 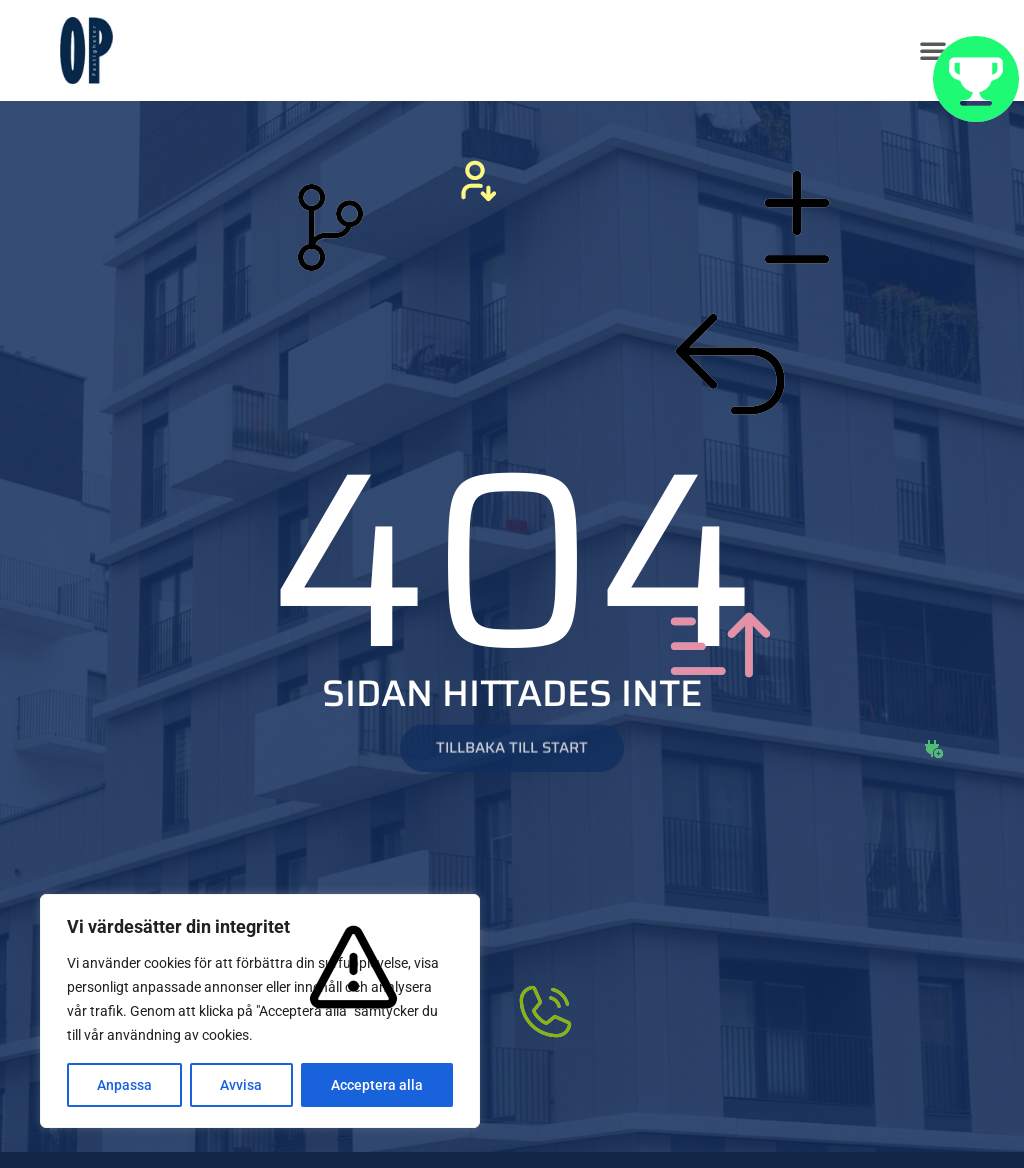 I want to click on demote a user's role or permissions, so click(x=475, y=180).